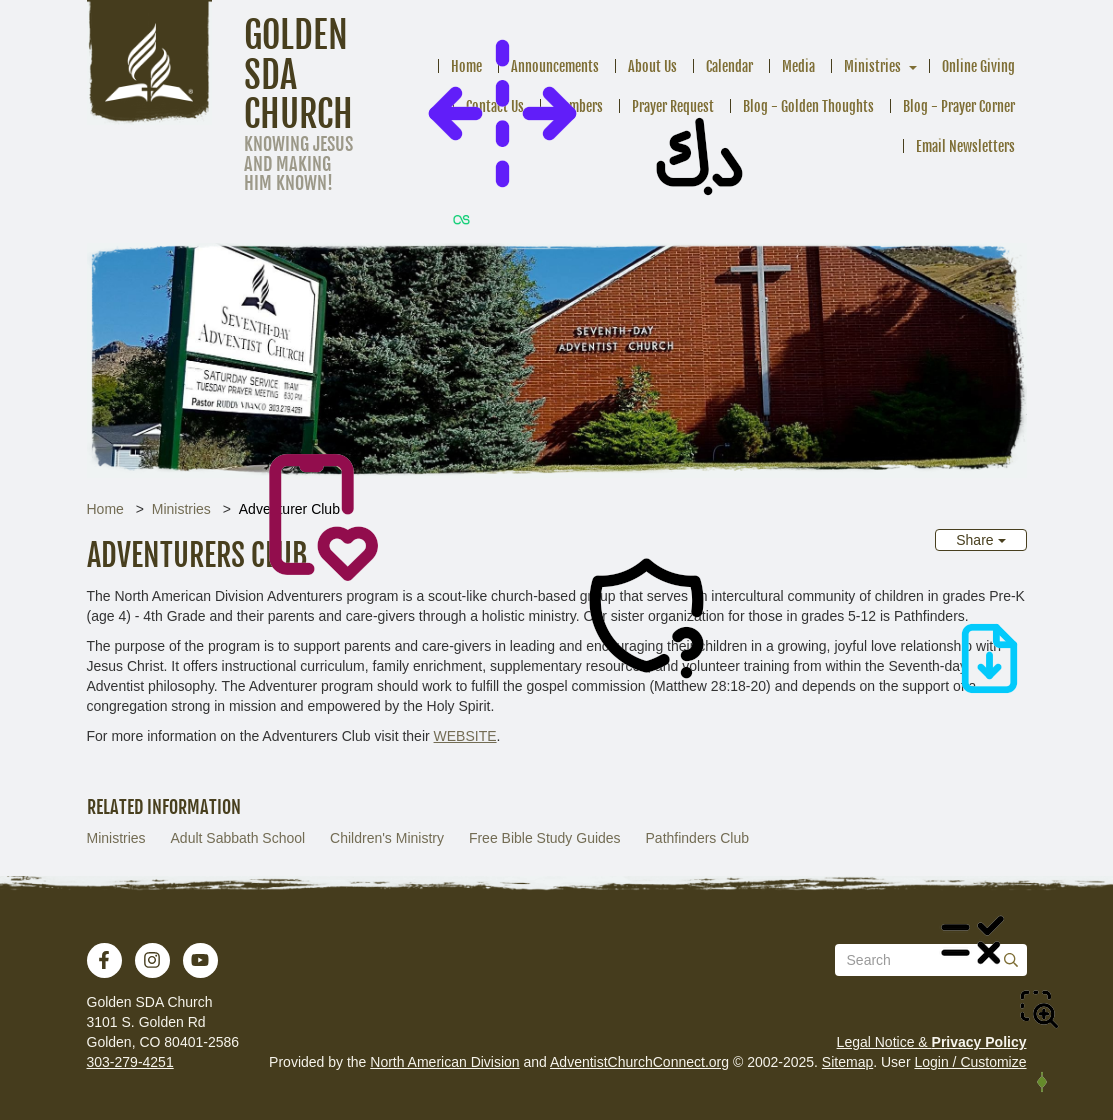 The width and height of the screenshot is (1113, 1120). What do you see at coordinates (989, 658) in the screenshot?
I see `download a file to your device` at bounding box center [989, 658].